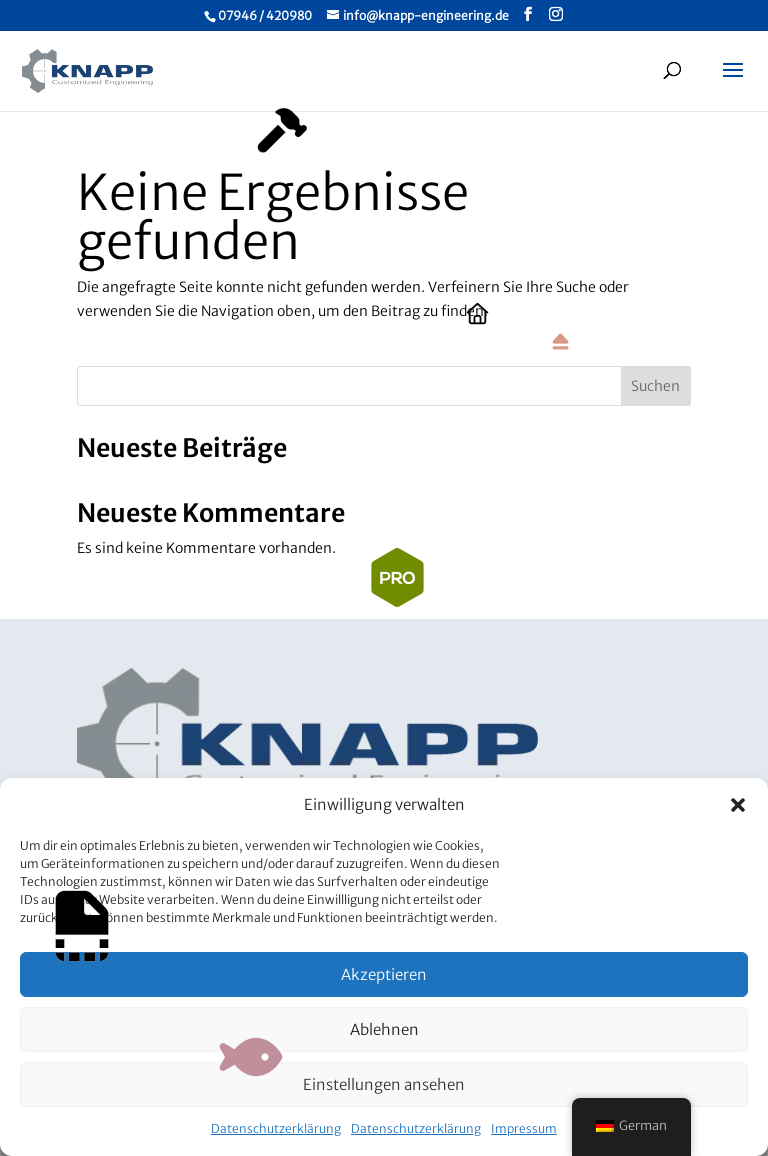 The height and width of the screenshot is (1156, 768). I want to click on indicates seafood or fish-related content, so click(251, 1057).